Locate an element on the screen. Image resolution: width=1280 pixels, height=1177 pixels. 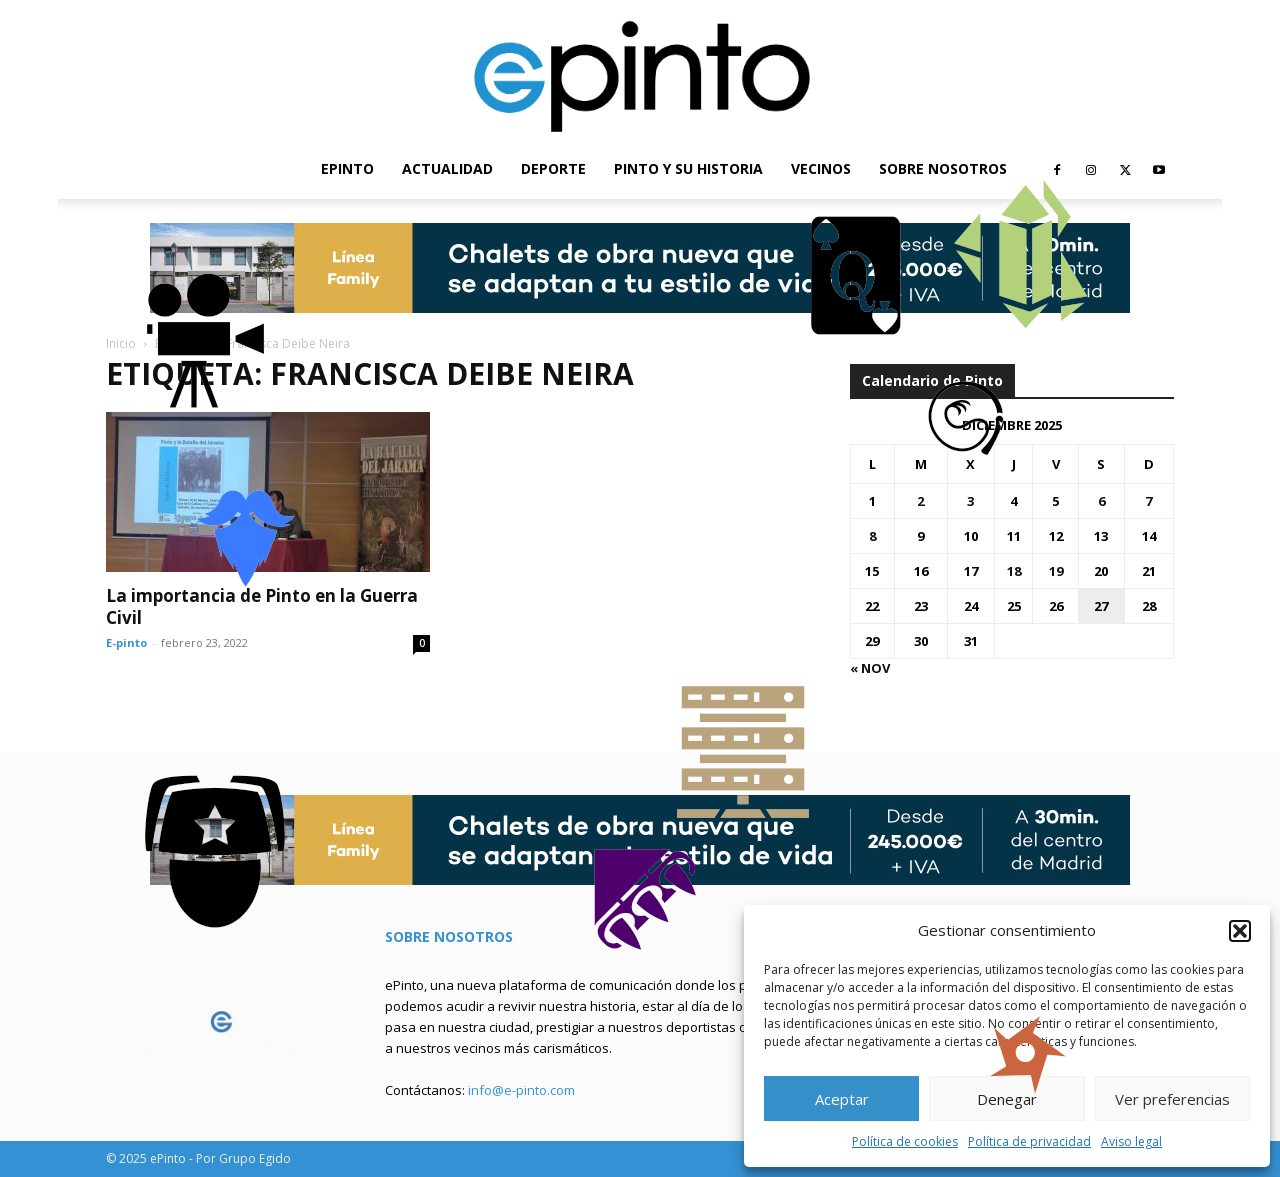
access video or movie content is located at coordinates (205, 335).